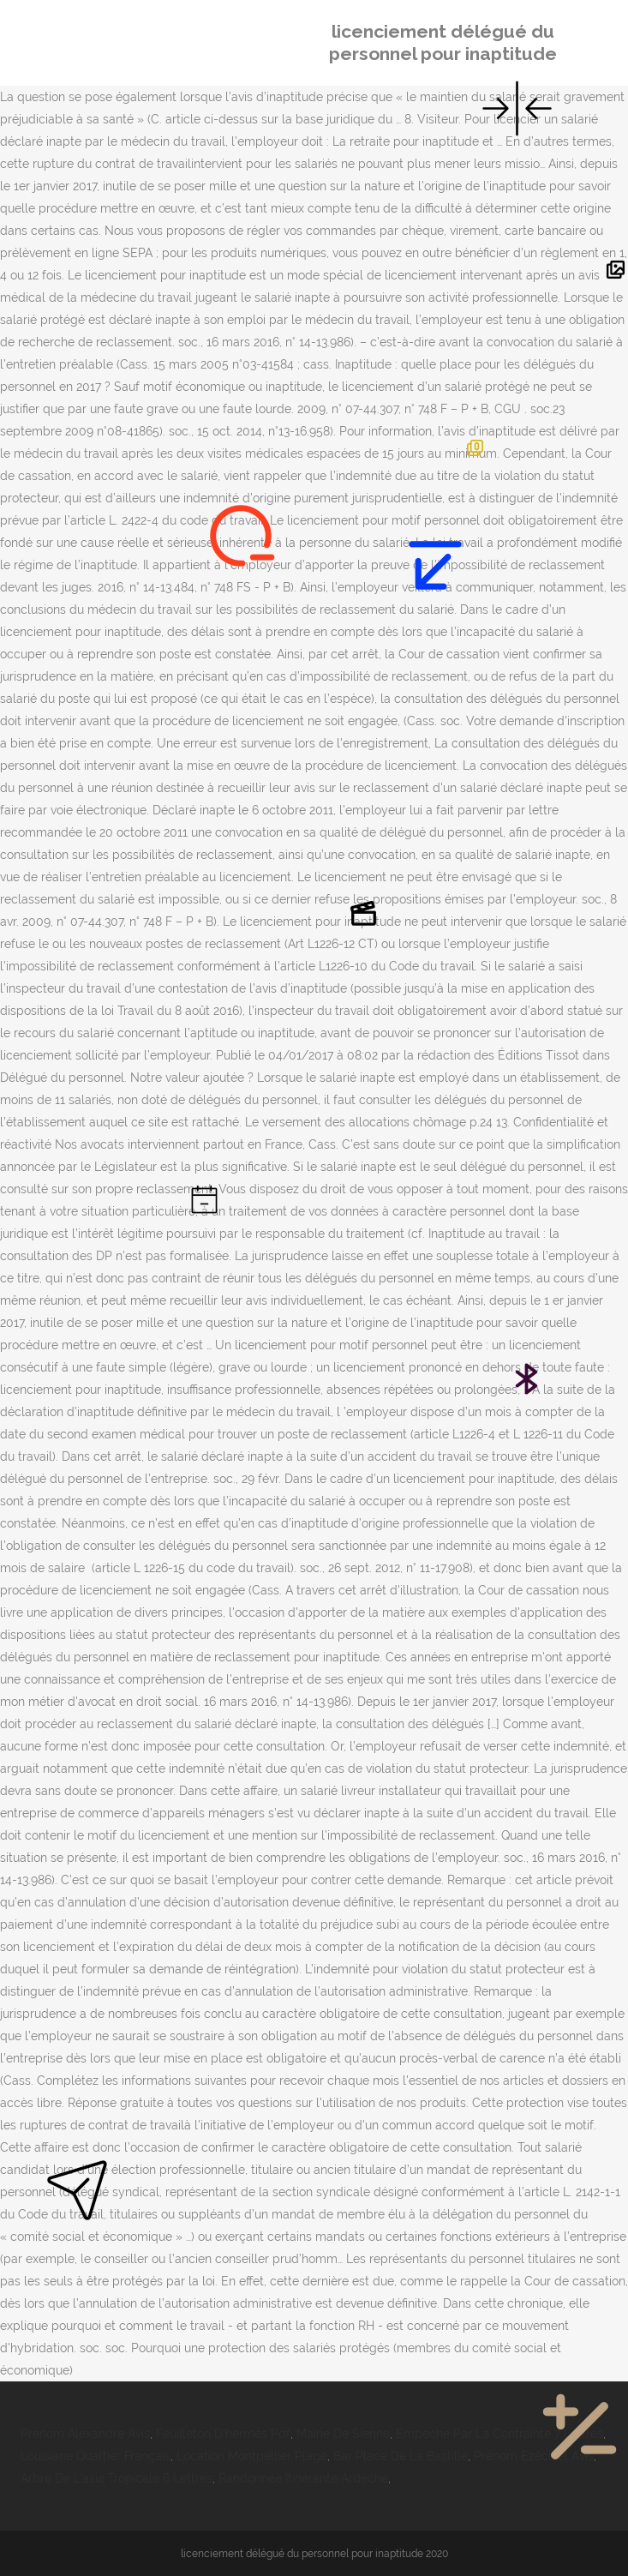 Image resolution: width=628 pixels, height=2576 pixels. What do you see at coordinates (433, 565) in the screenshot?
I see `move item to bottom-left corner` at bounding box center [433, 565].